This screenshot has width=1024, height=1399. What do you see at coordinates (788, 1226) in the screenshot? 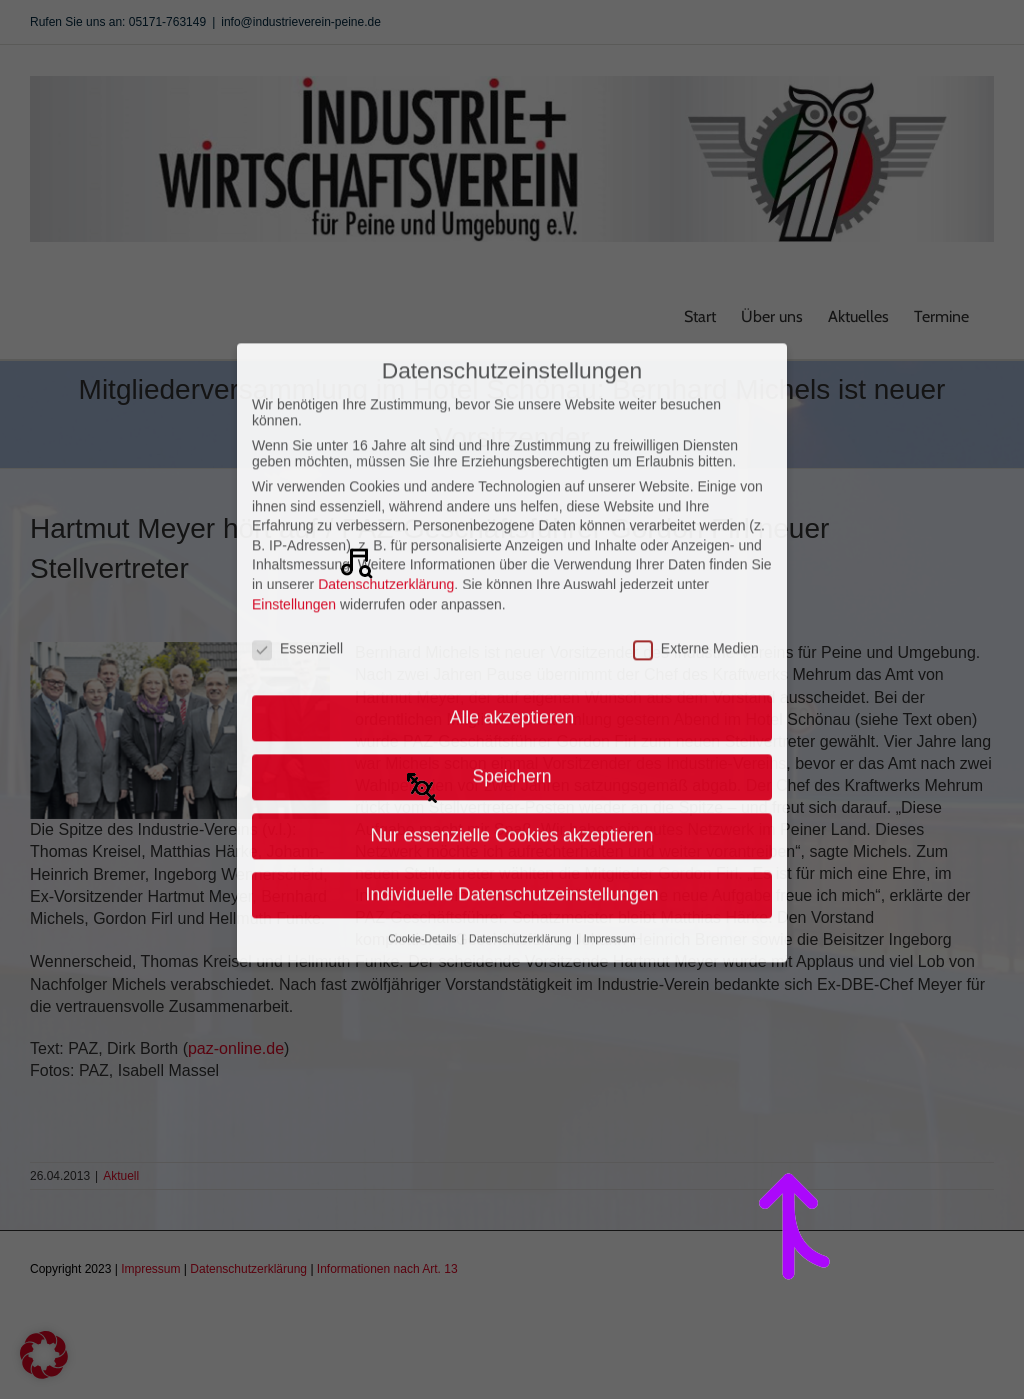
I see `merge lanes or paths to the right` at bounding box center [788, 1226].